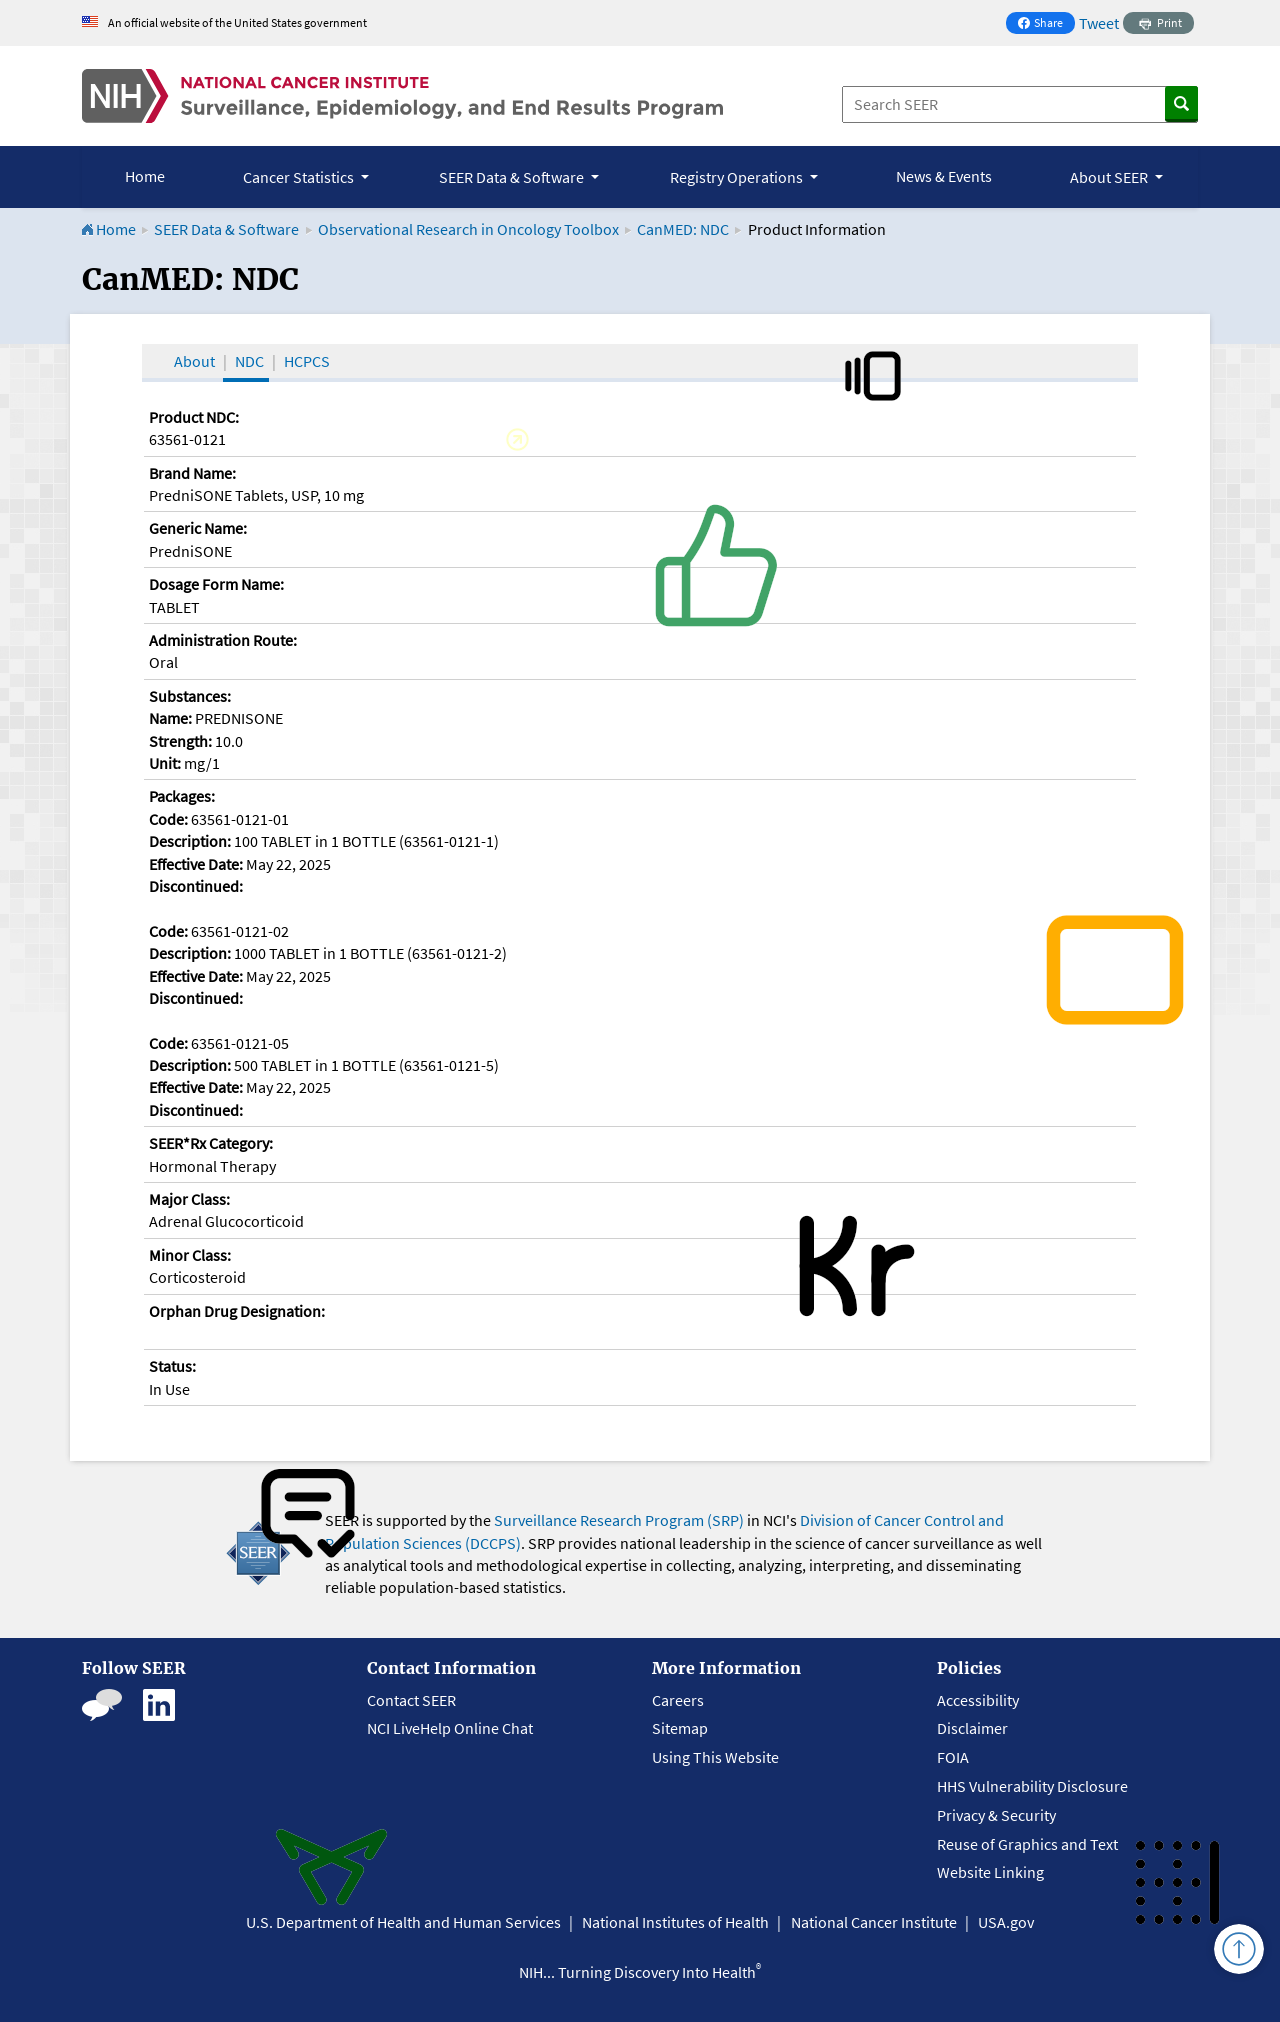  What do you see at coordinates (857, 1266) in the screenshot?
I see `indicates swedish krona currency` at bounding box center [857, 1266].